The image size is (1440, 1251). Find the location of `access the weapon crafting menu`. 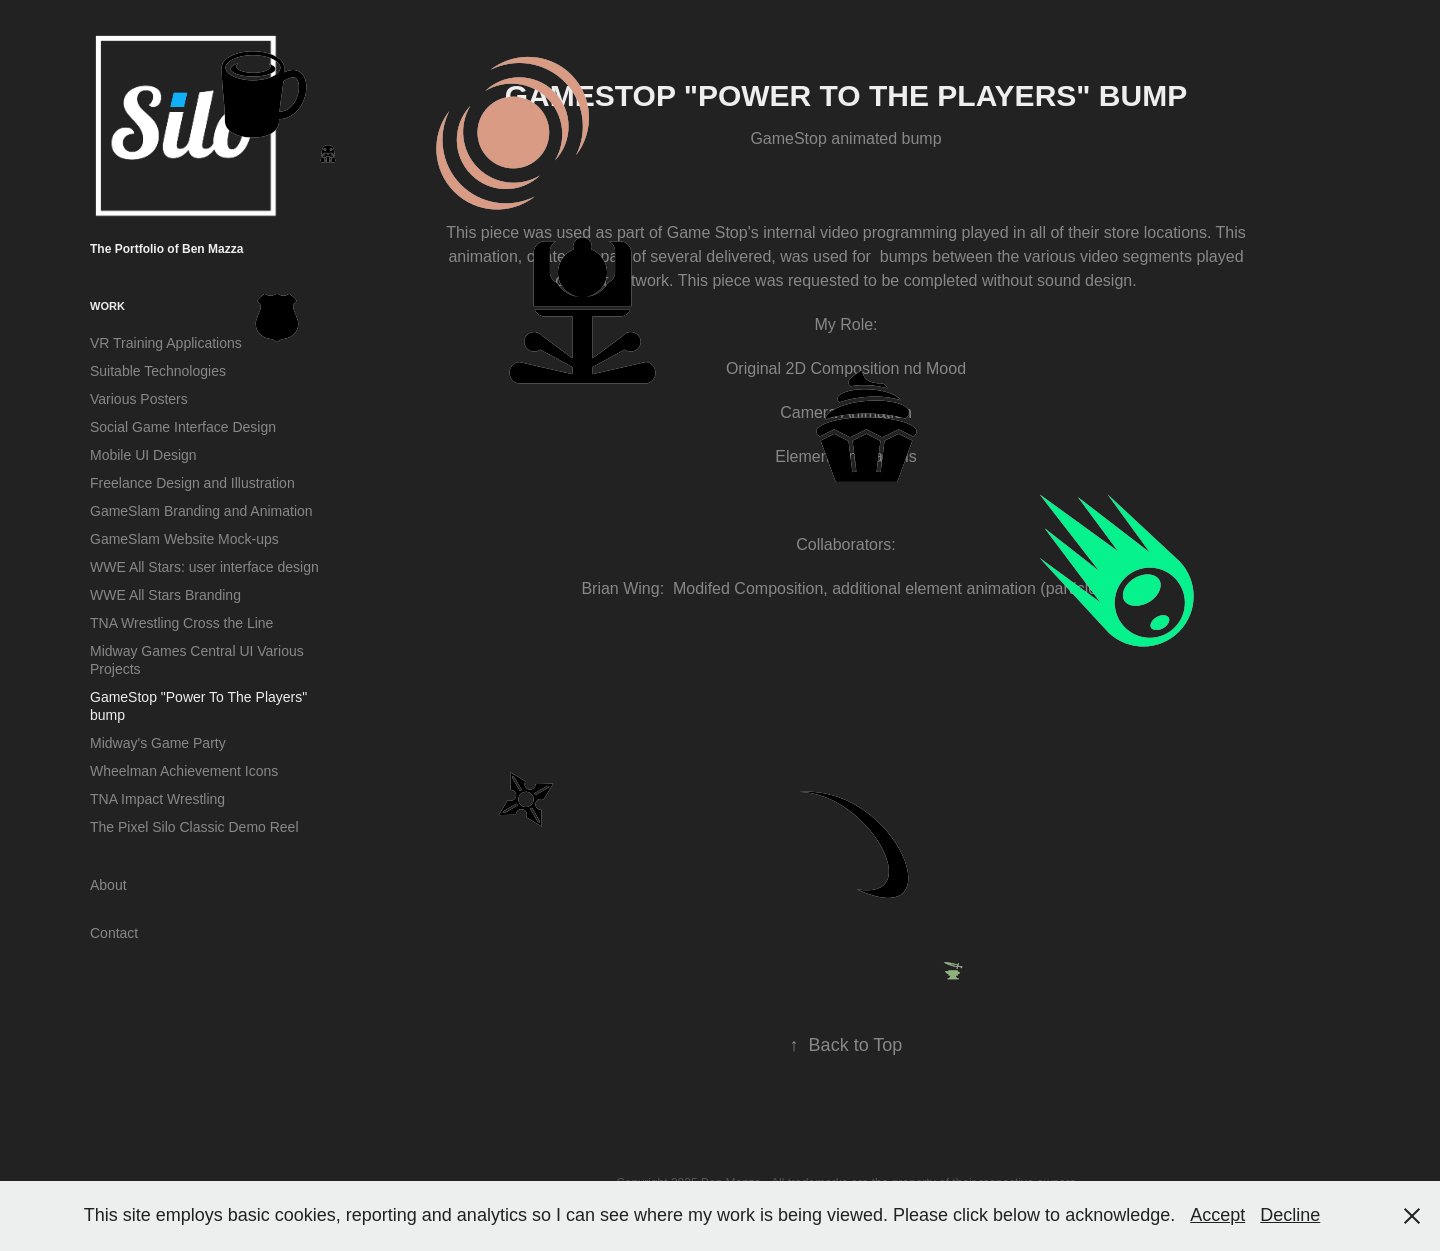

access the weapon crafting menu is located at coordinates (953, 970).